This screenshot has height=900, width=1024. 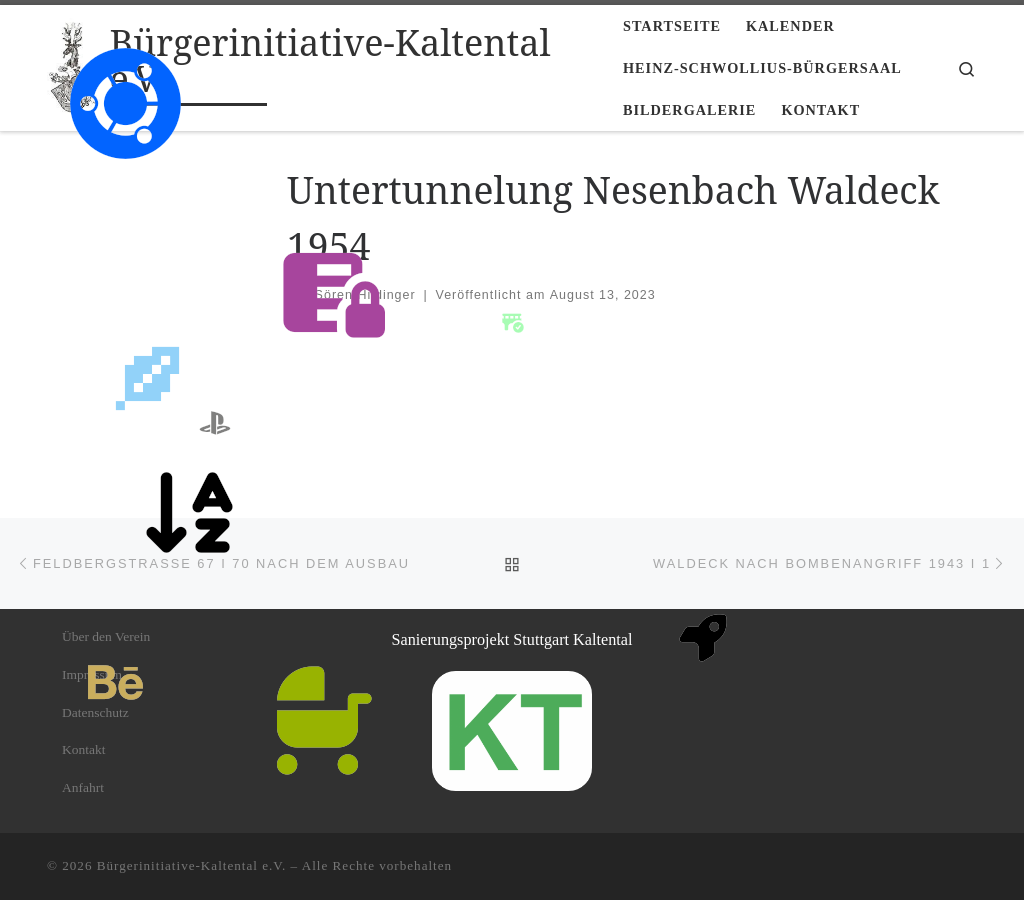 I want to click on sort items alphabetically from A to Z, so click(x=189, y=512).